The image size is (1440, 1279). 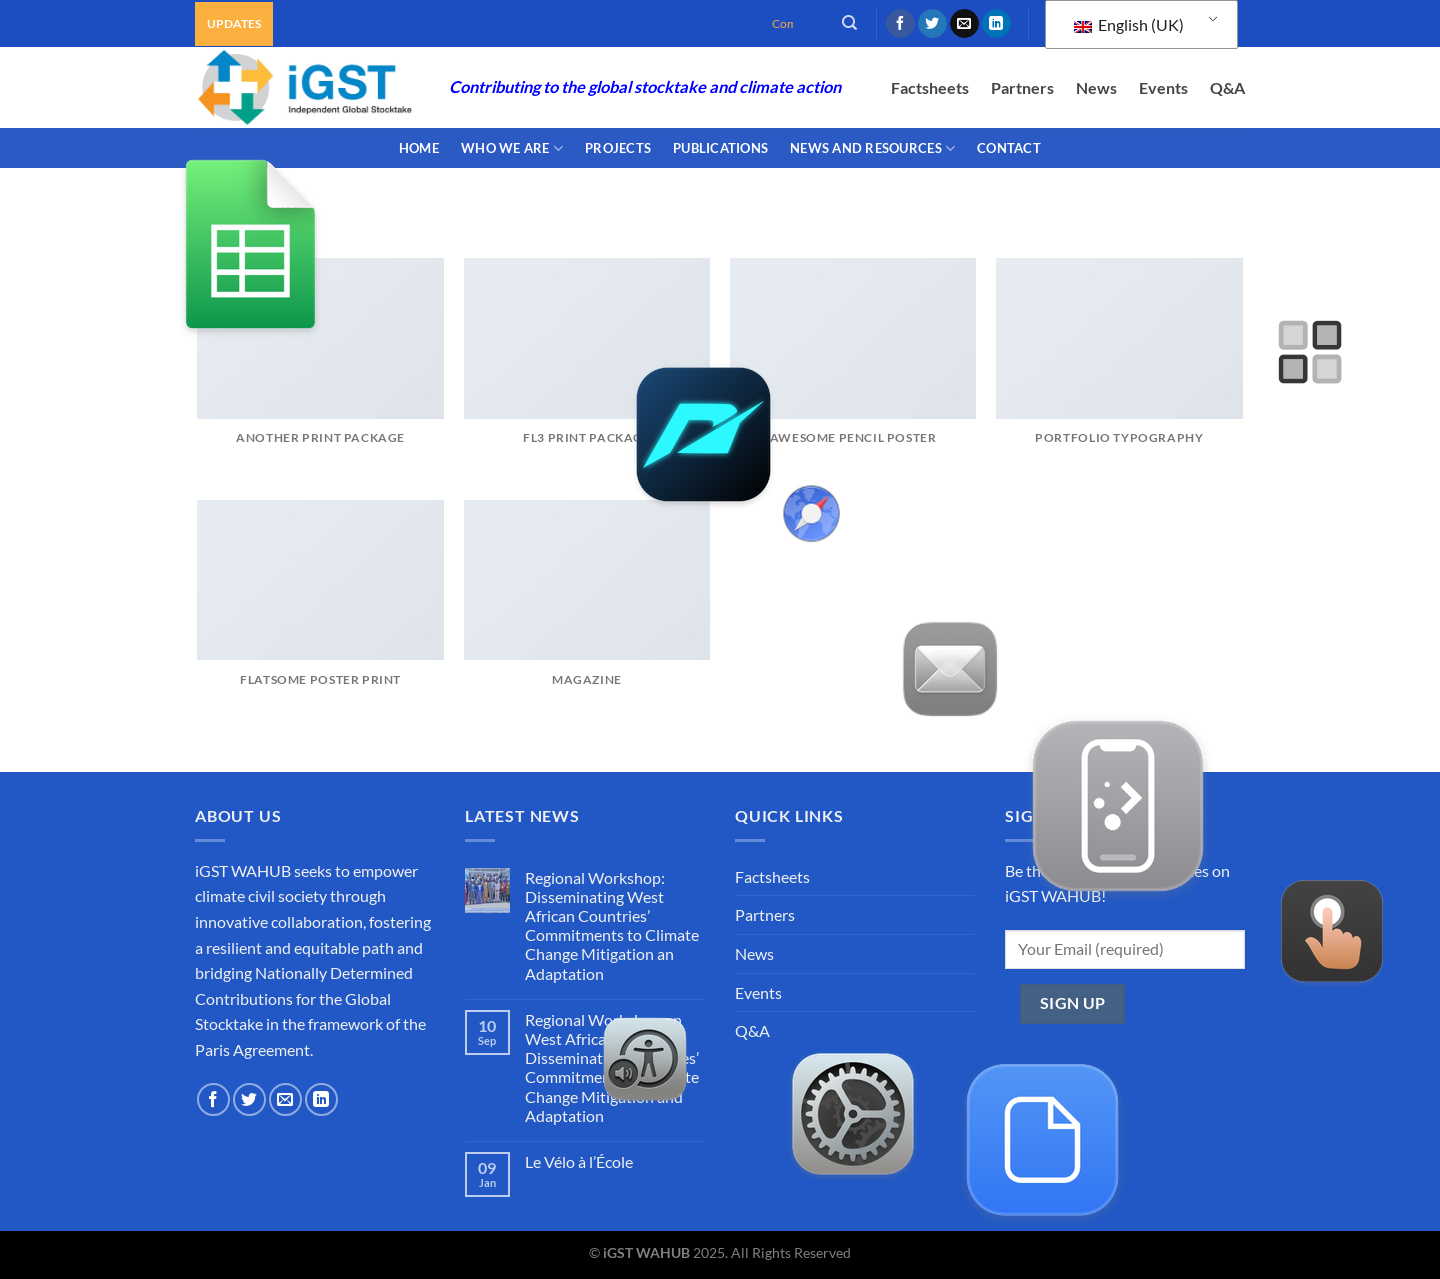 What do you see at coordinates (250, 247) in the screenshot?
I see `open a google sheets document` at bounding box center [250, 247].